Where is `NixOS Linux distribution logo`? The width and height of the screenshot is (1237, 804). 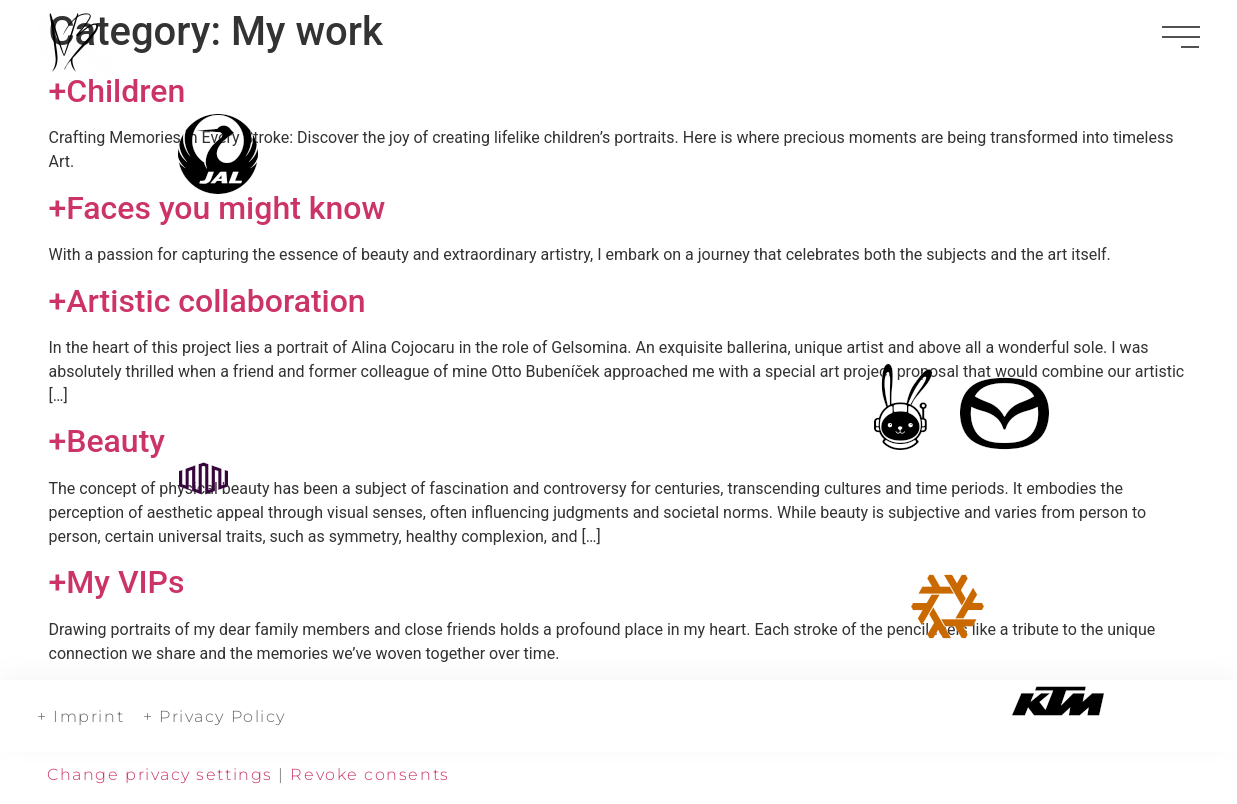 NixOS Linux distribution logo is located at coordinates (947, 606).